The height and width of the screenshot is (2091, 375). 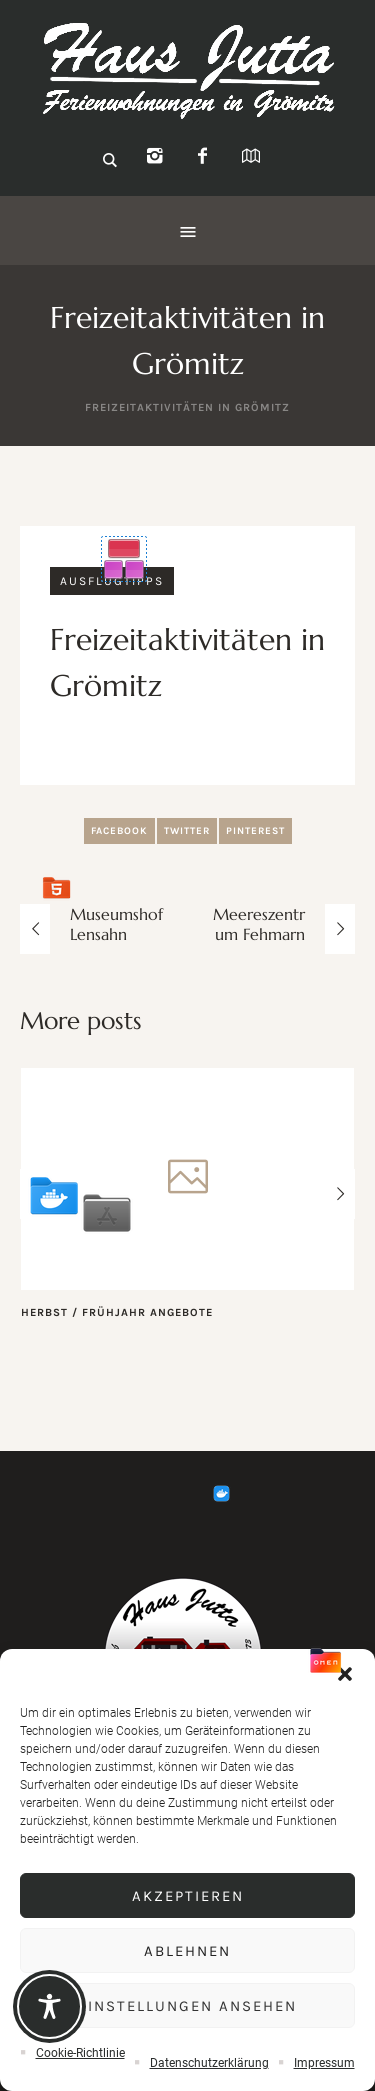 I want to click on open folder containing HTML files, so click(x=56, y=888).